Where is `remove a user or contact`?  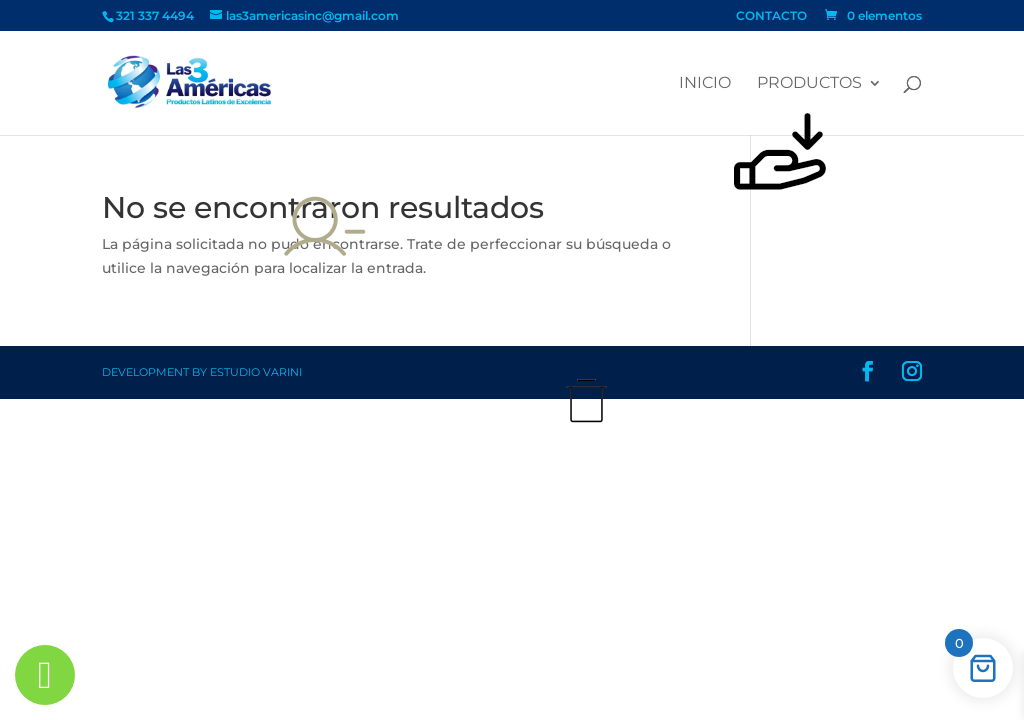 remove a user or contact is located at coordinates (322, 229).